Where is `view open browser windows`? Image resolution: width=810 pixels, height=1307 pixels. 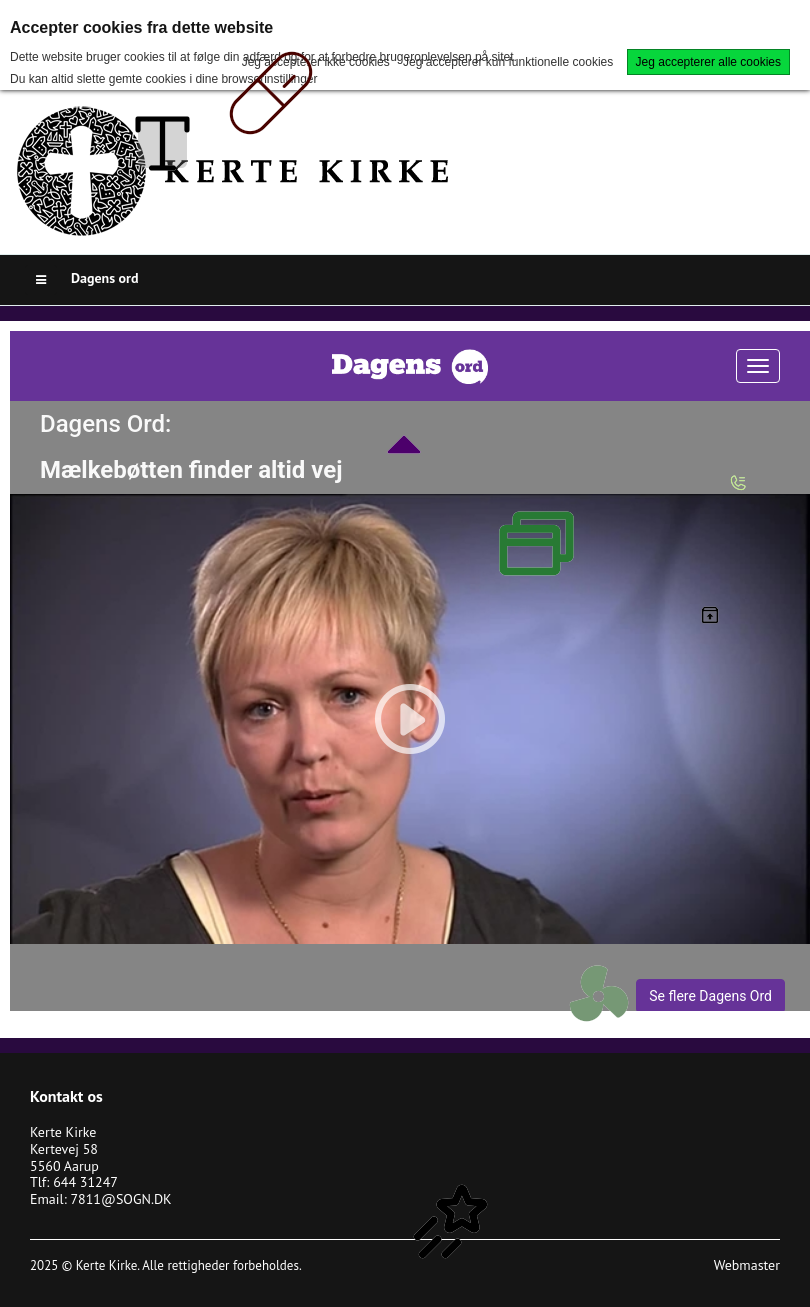 view open browser windows is located at coordinates (536, 543).